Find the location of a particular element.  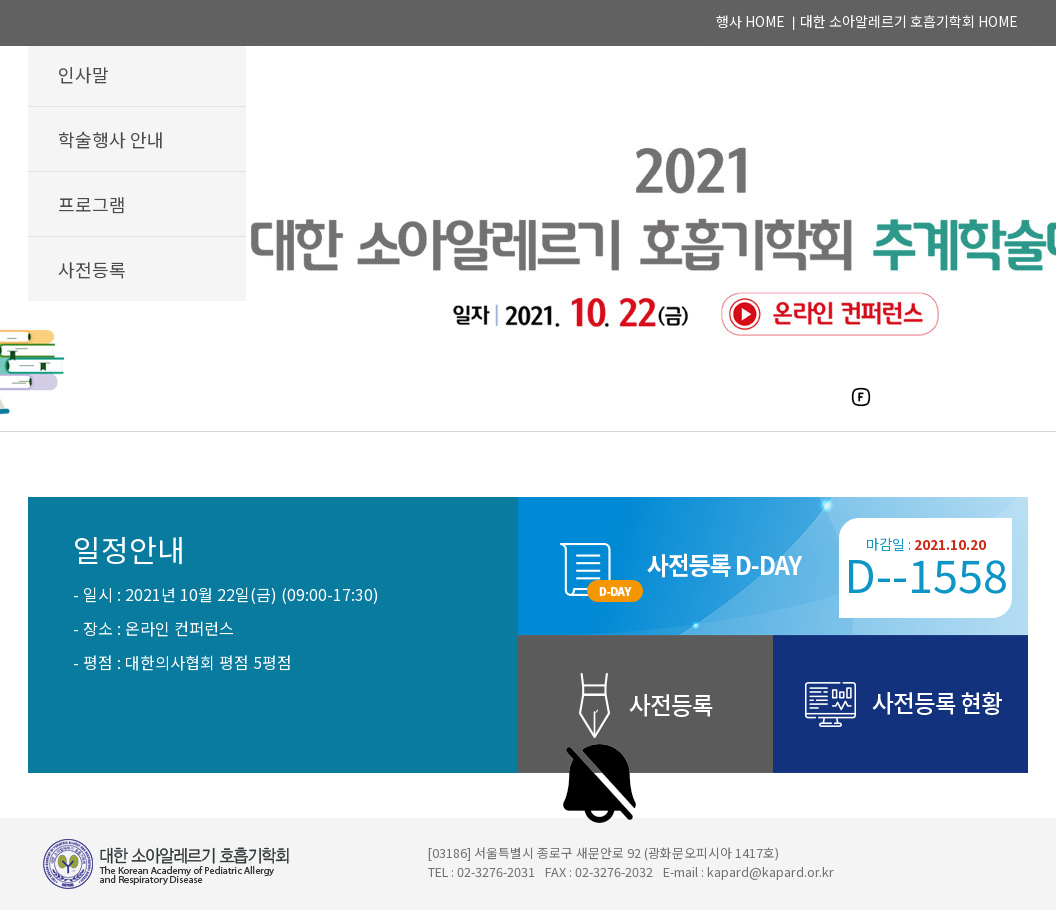

open Facebook app or link is located at coordinates (861, 397).